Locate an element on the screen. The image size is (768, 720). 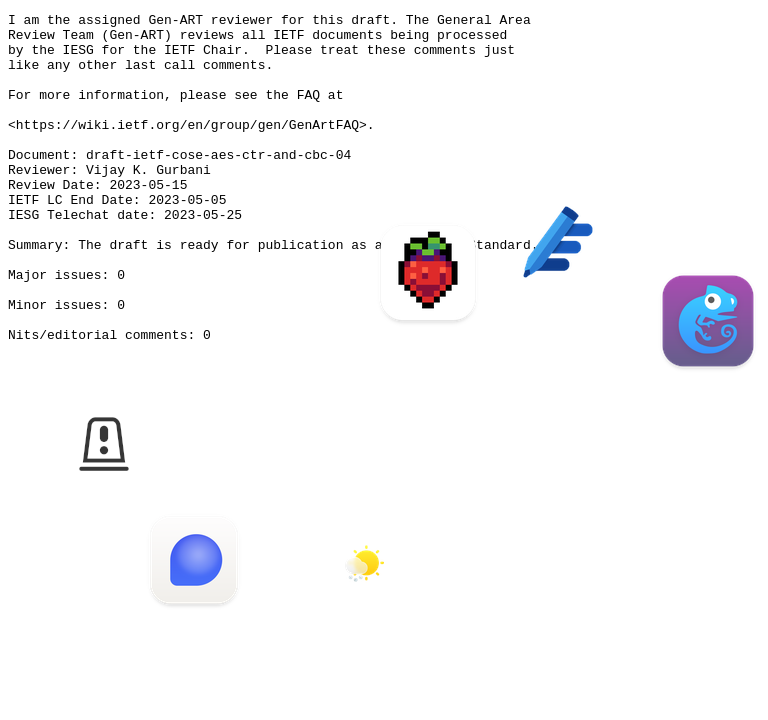
open the Celeste app is located at coordinates (428, 273).